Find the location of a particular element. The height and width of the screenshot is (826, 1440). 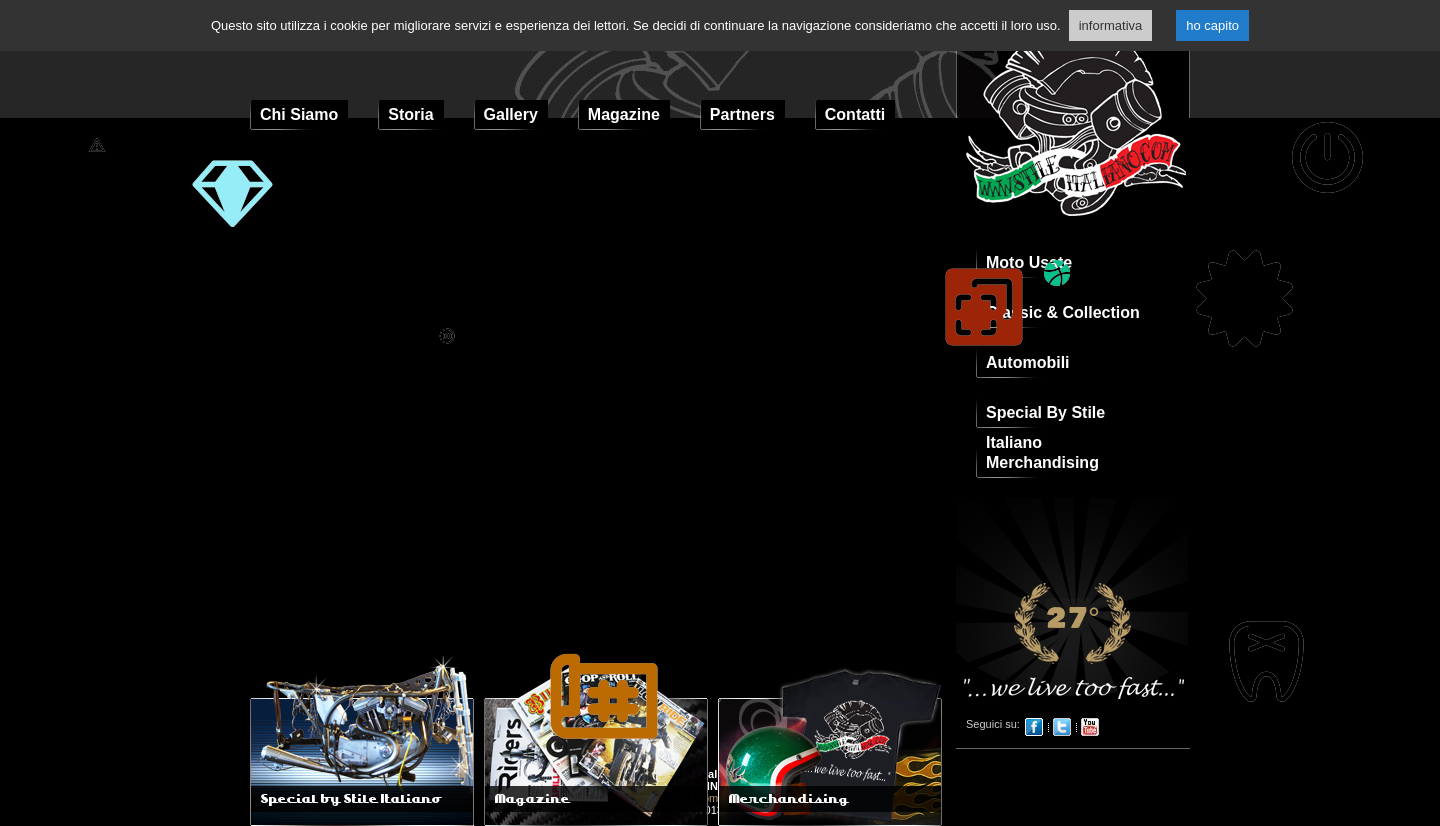

view project blueprints or technical plans is located at coordinates (604, 700).